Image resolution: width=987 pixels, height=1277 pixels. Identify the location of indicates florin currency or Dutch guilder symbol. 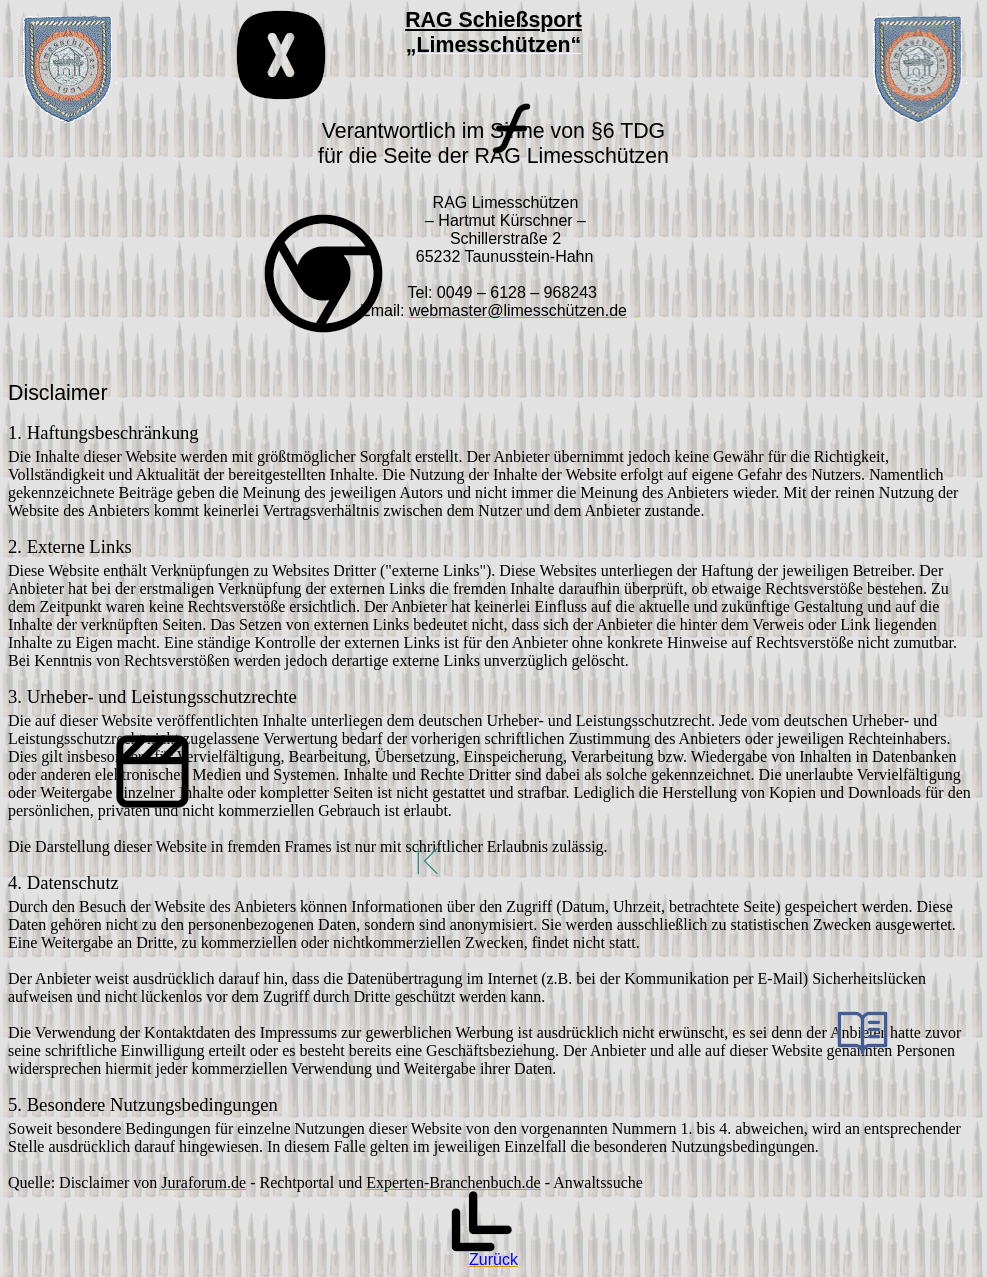
(511, 128).